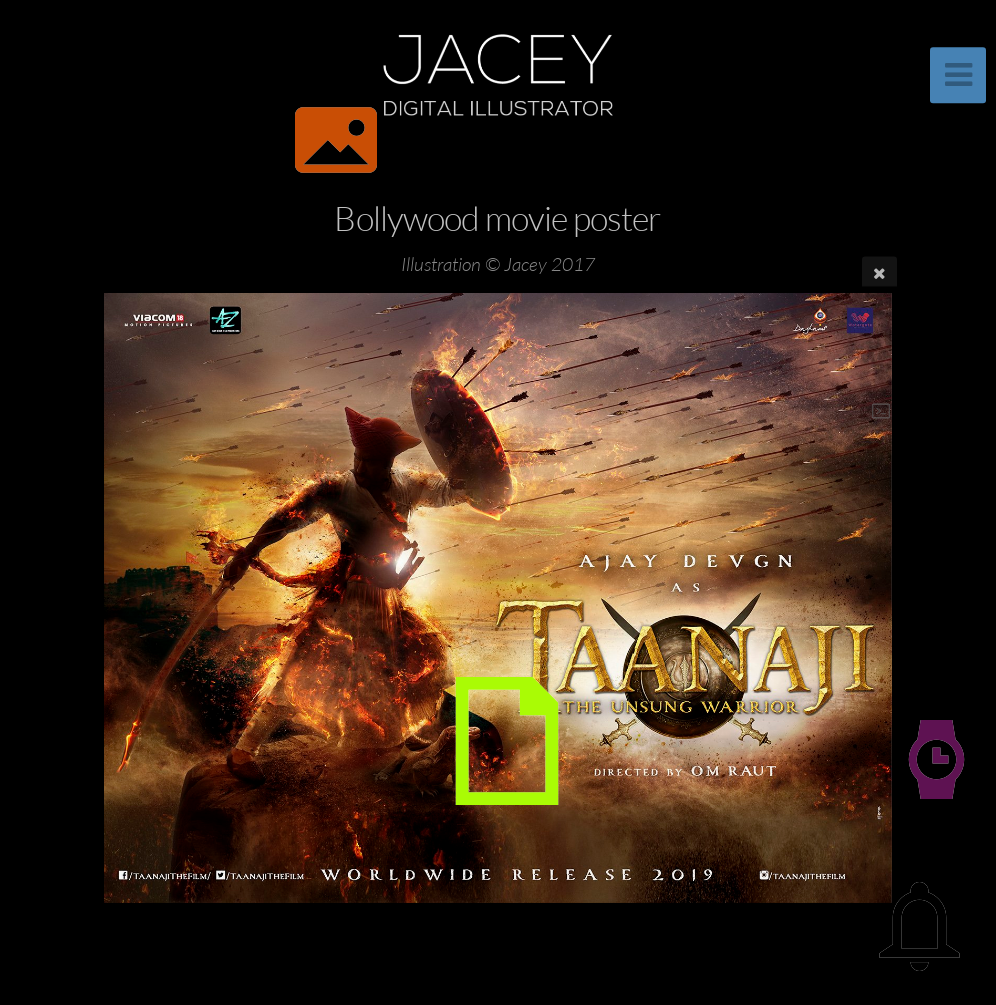 The width and height of the screenshot is (996, 1005). What do you see at coordinates (336, 140) in the screenshot?
I see `view photos or images` at bounding box center [336, 140].